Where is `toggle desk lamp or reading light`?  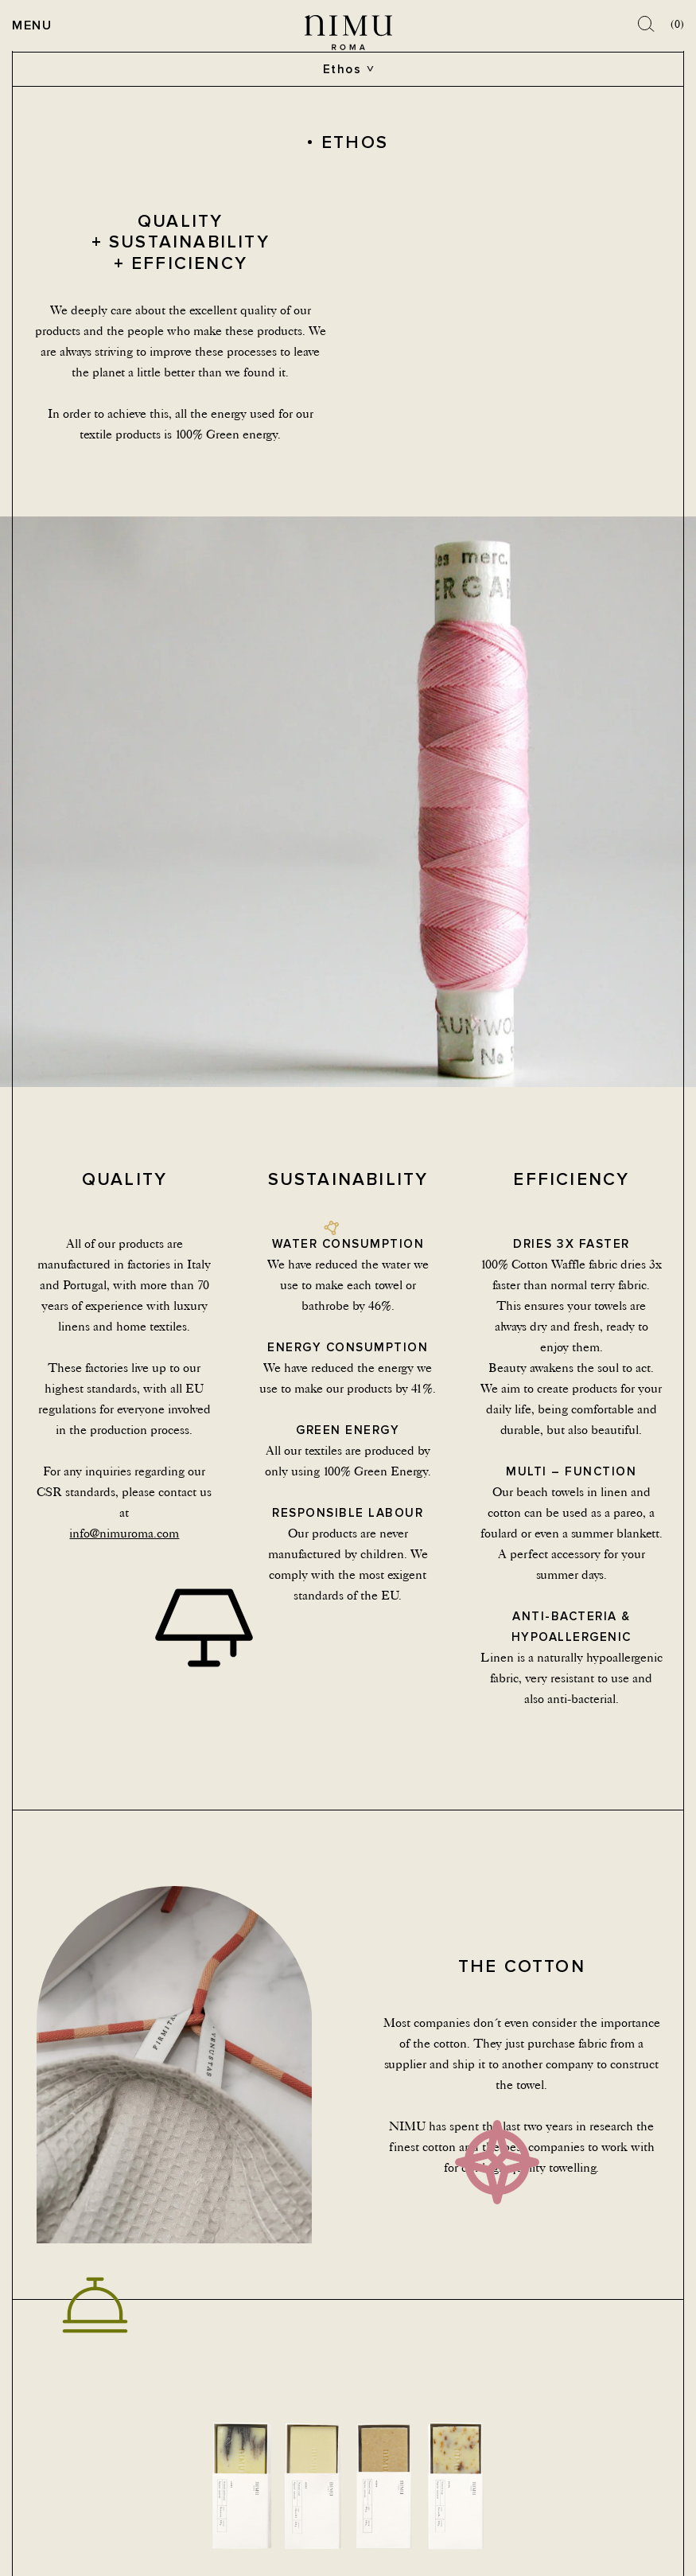 toggle desk lamp or reading light is located at coordinates (204, 1627).